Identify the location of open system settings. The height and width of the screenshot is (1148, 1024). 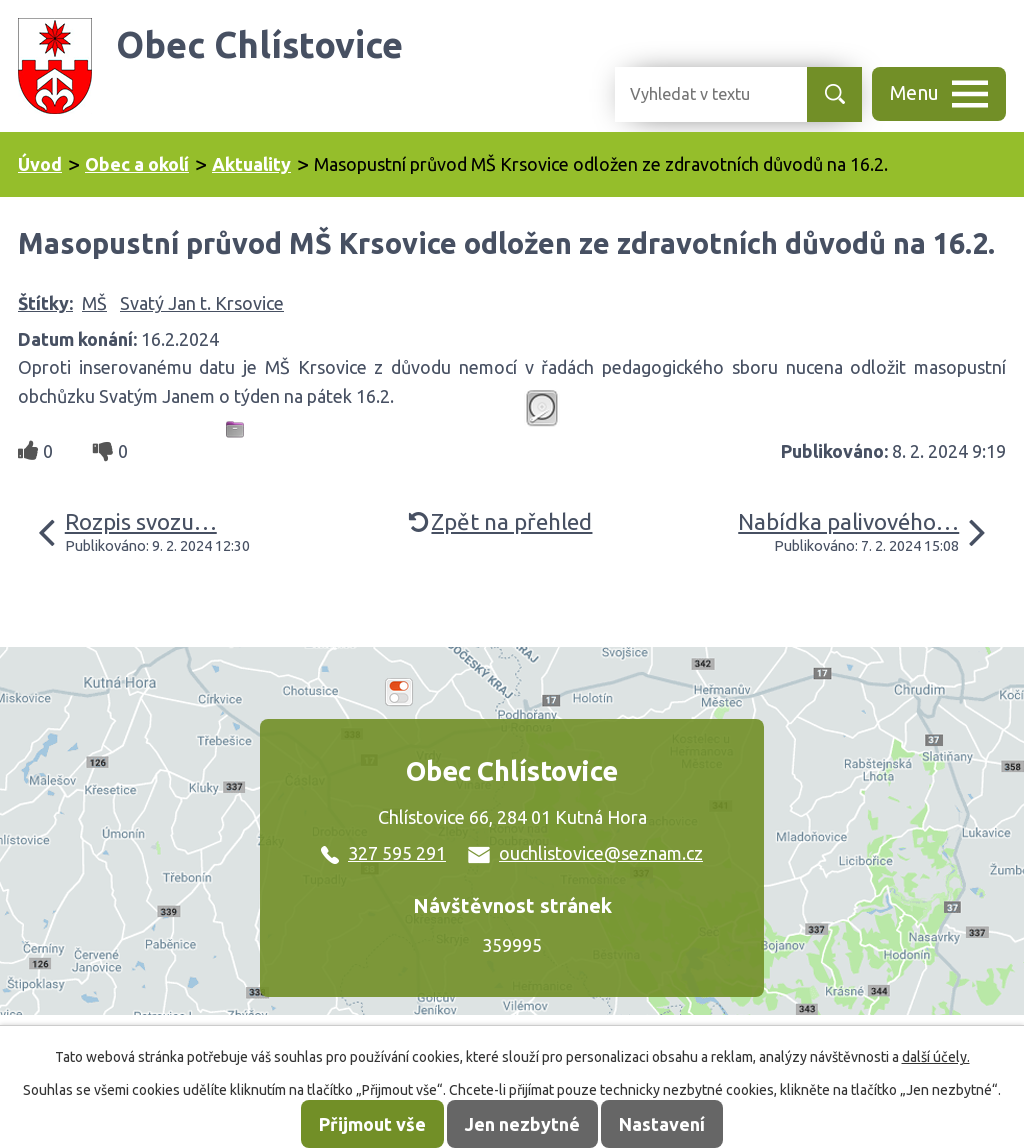
(399, 692).